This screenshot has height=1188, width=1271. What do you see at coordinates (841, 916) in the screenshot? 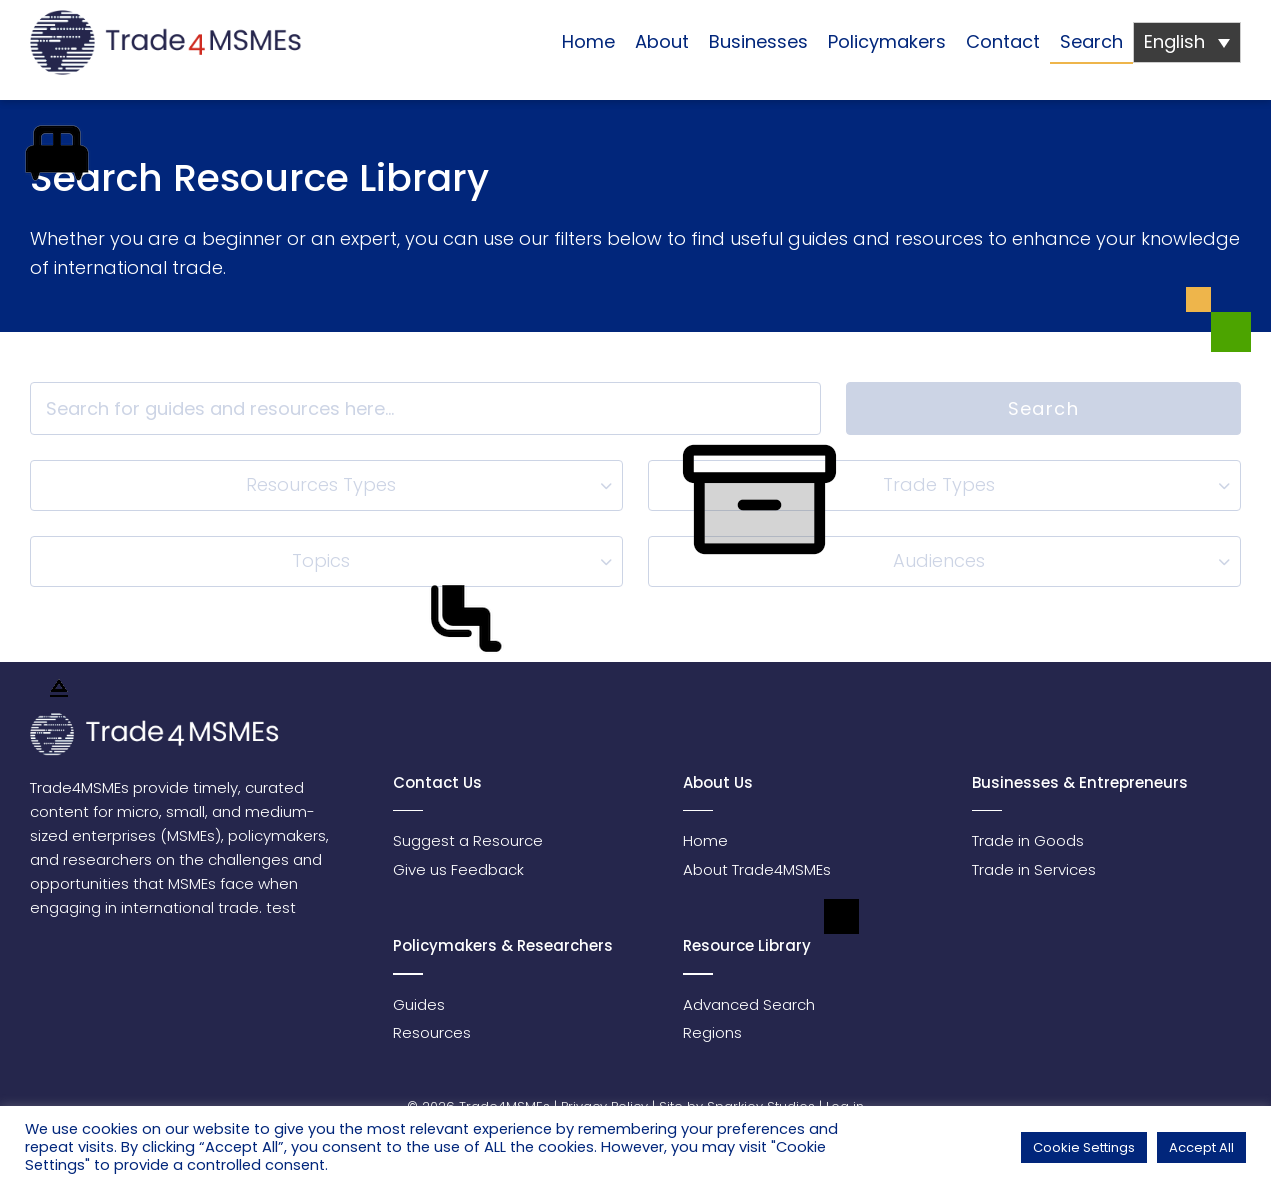
I see `stop media playback` at bounding box center [841, 916].